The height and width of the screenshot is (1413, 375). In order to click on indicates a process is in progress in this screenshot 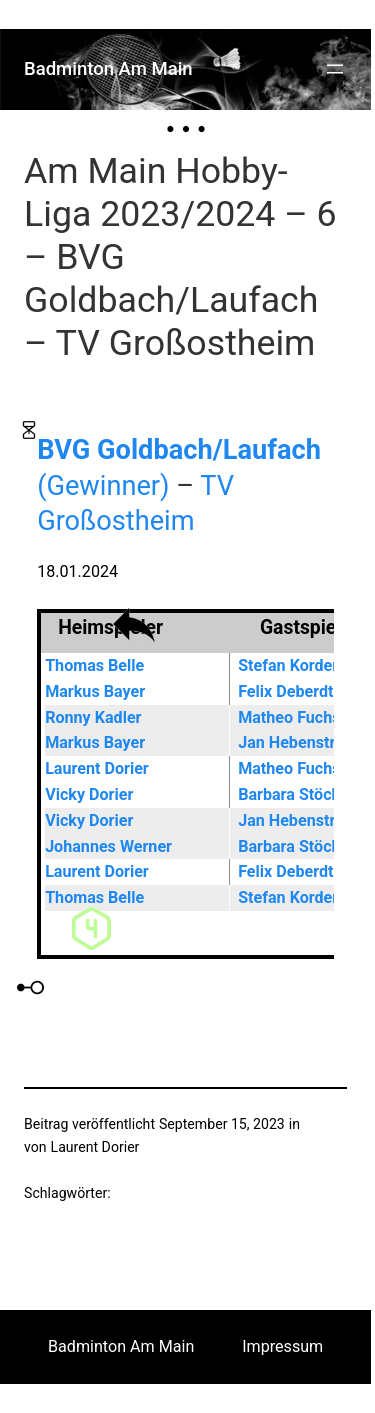, I will do `click(29, 430)`.